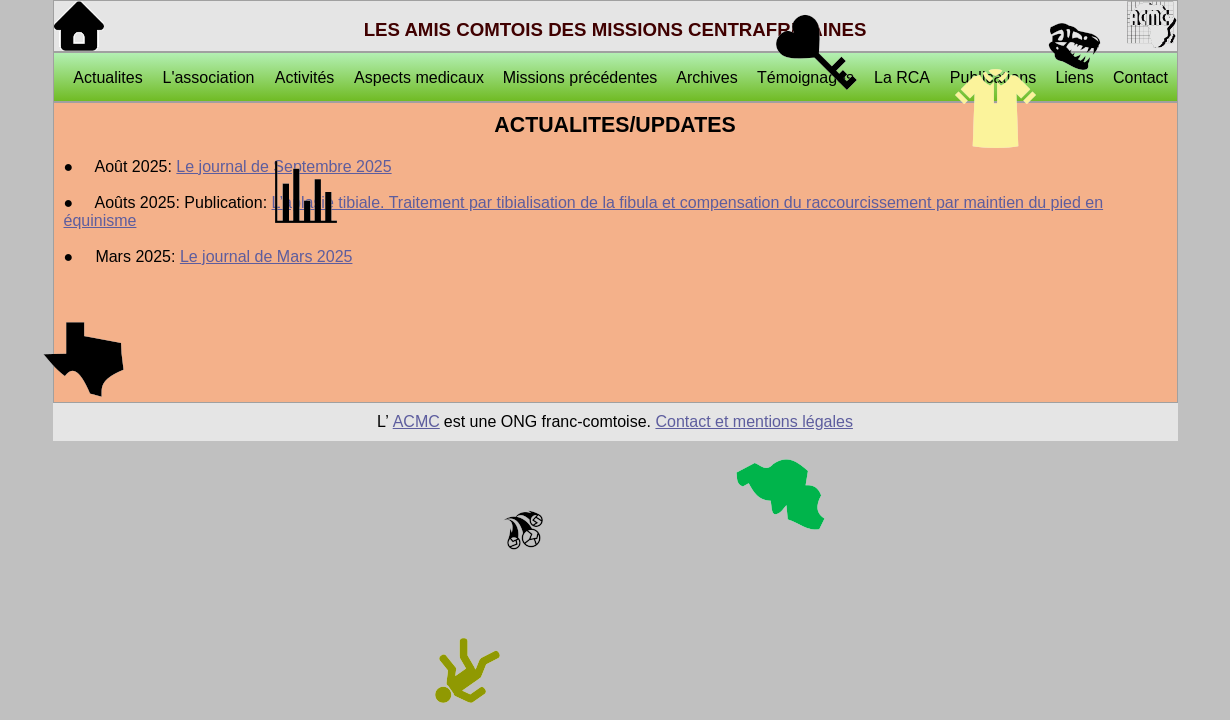 Image resolution: width=1230 pixels, height=720 pixels. What do you see at coordinates (522, 529) in the screenshot?
I see `fire attack or spell ability in a game` at bounding box center [522, 529].